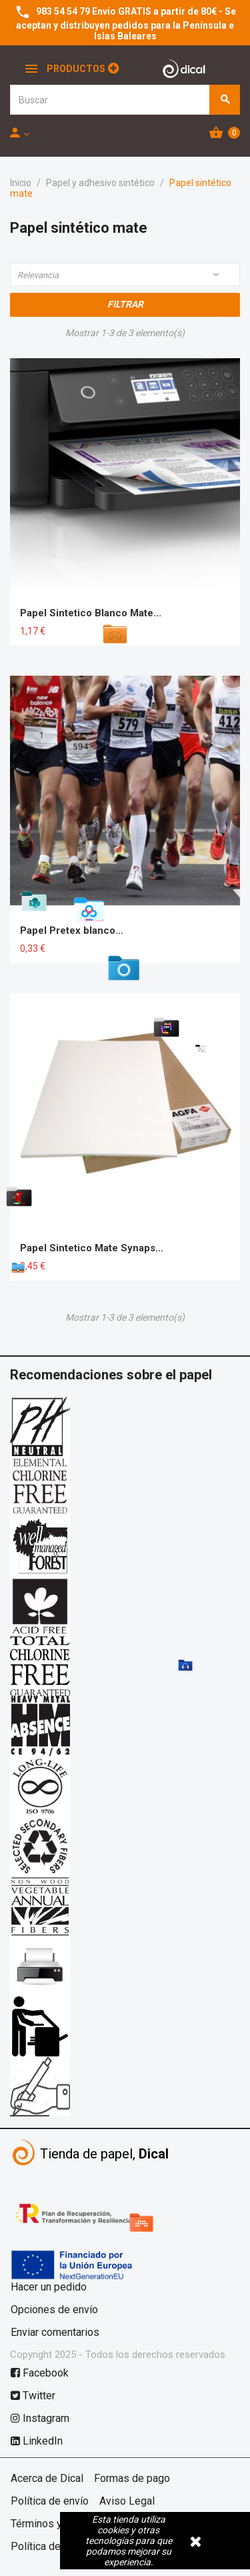 This screenshot has height=2576, width=250. I want to click on open audacity project files folder, so click(185, 1666).